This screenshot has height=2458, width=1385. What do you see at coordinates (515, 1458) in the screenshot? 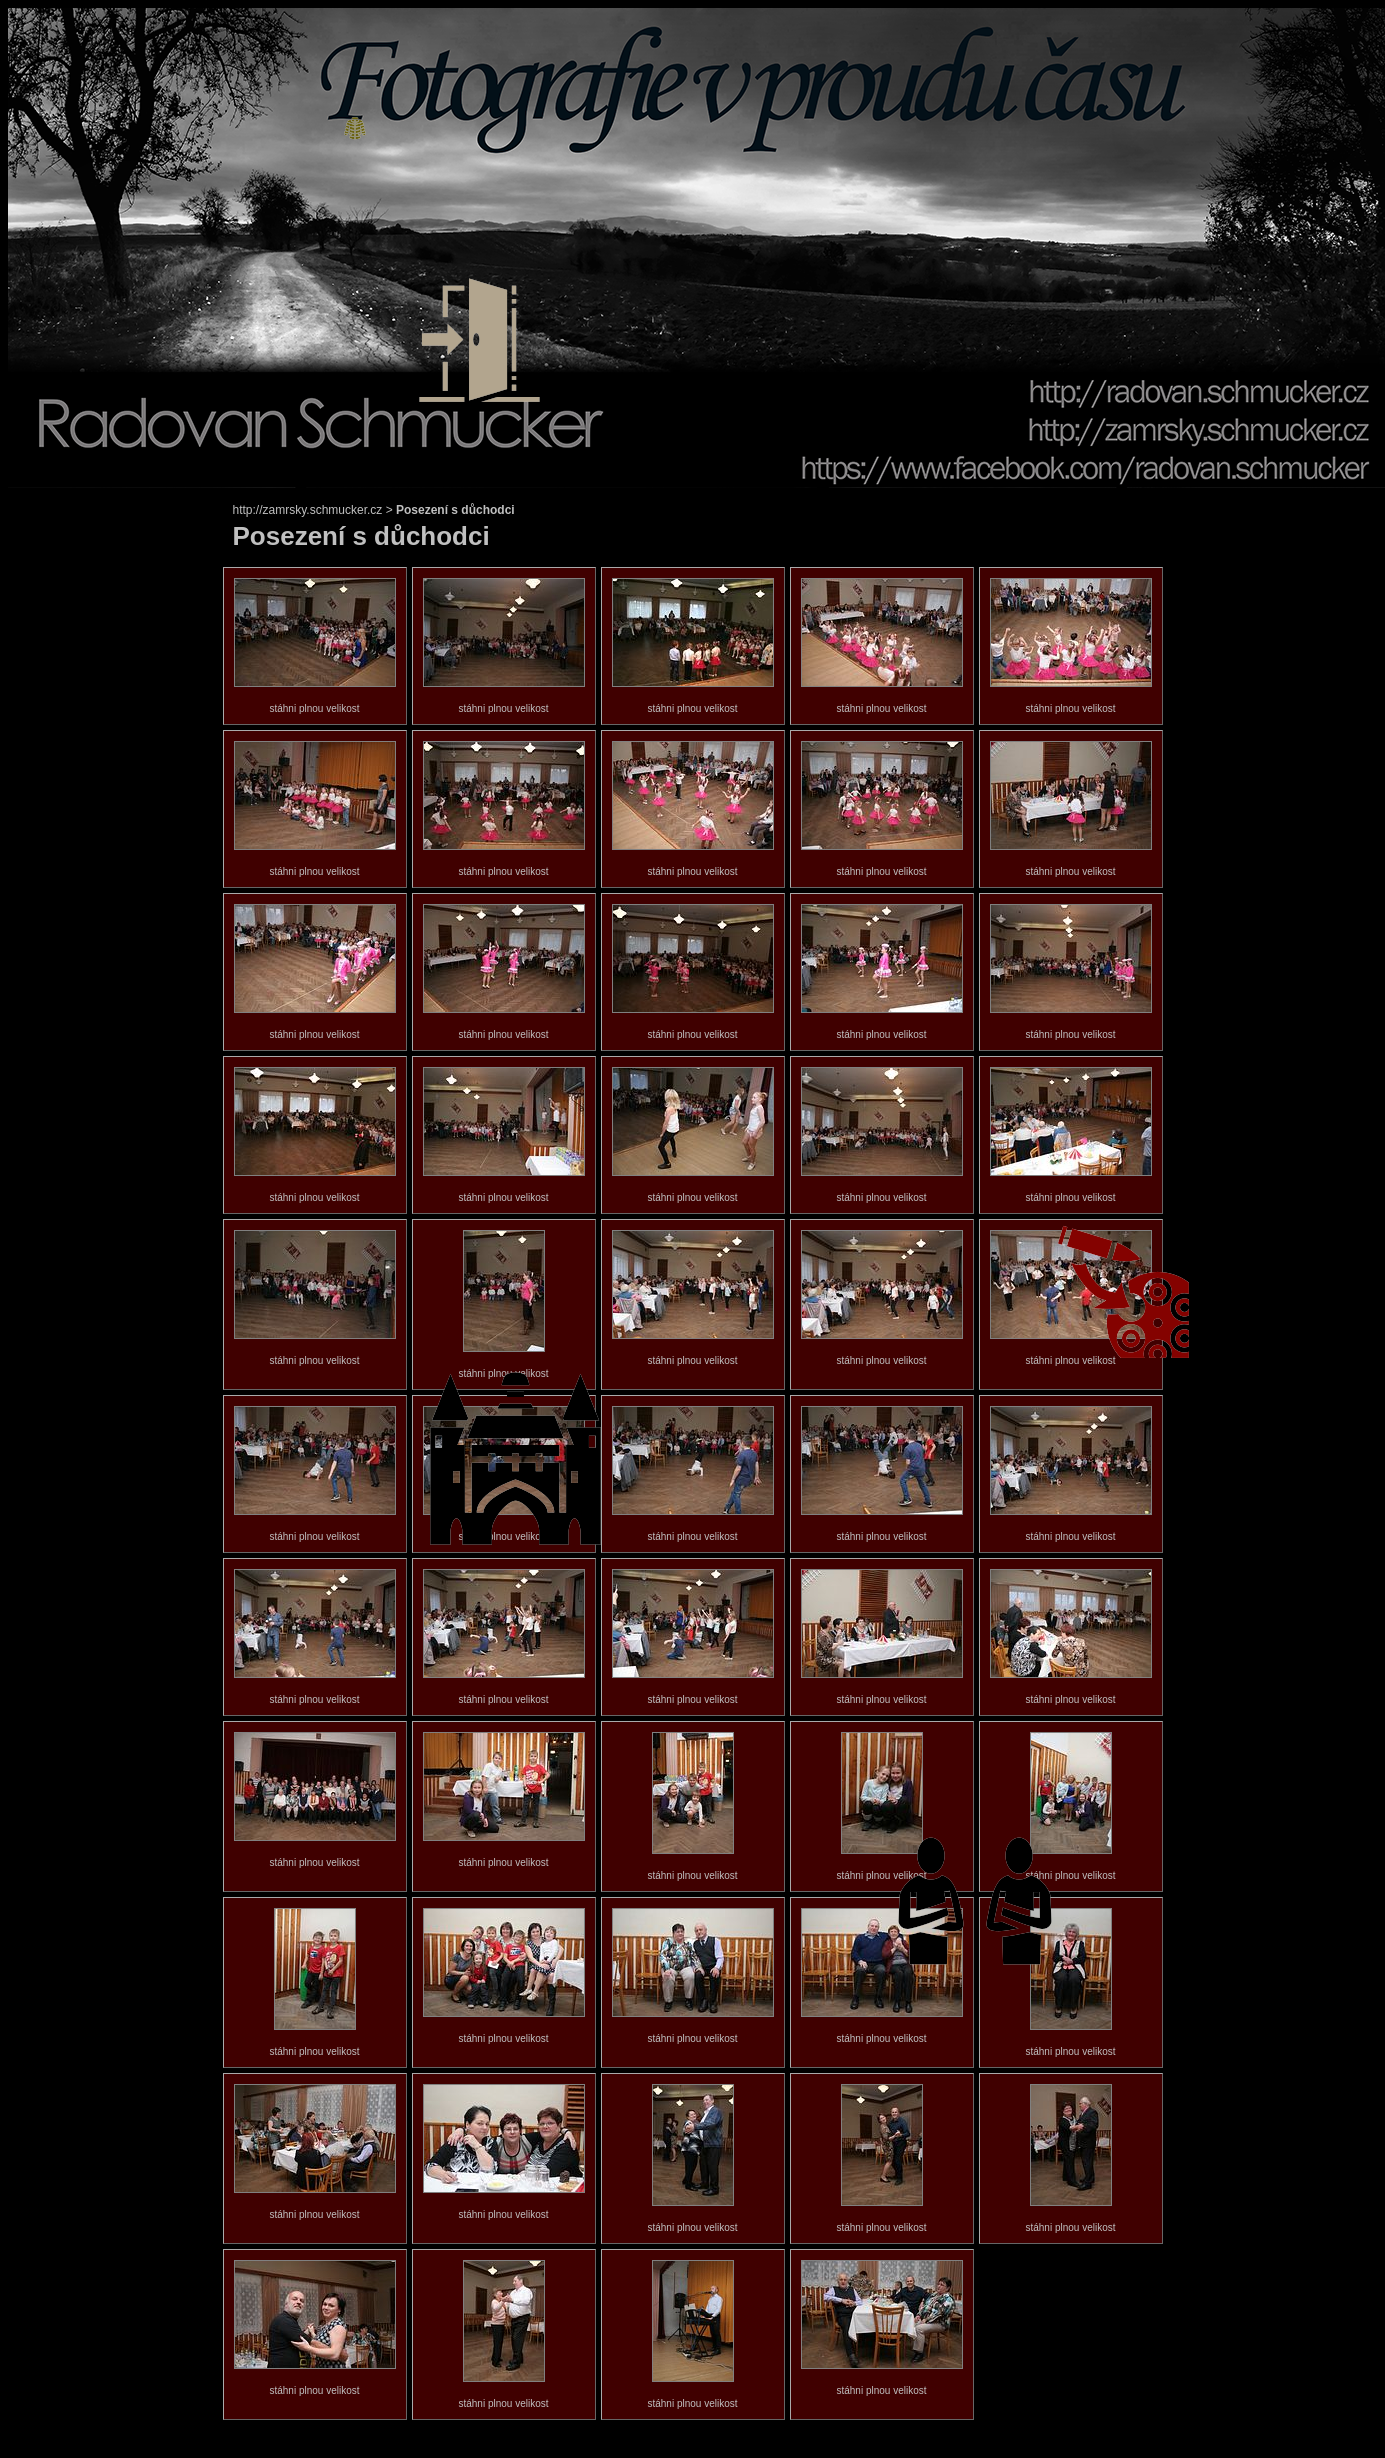
I see `enter the castle or fortress level` at bounding box center [515, 1458].